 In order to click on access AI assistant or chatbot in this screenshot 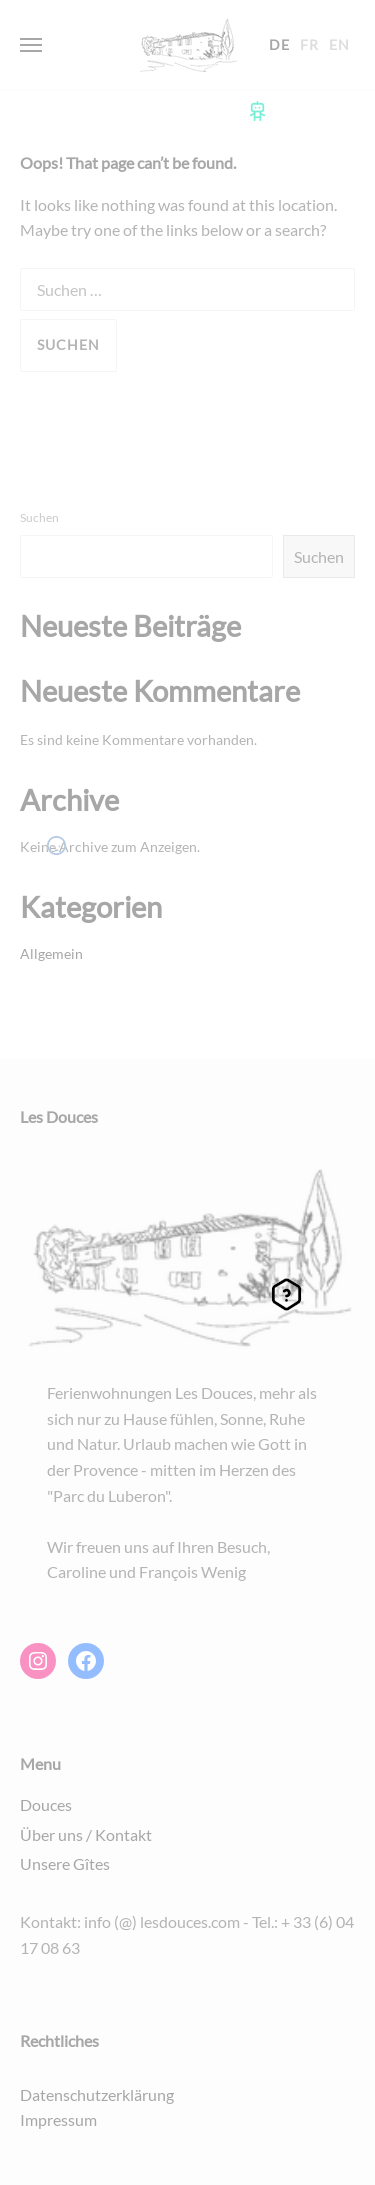, I will do `click(257, 111)`.